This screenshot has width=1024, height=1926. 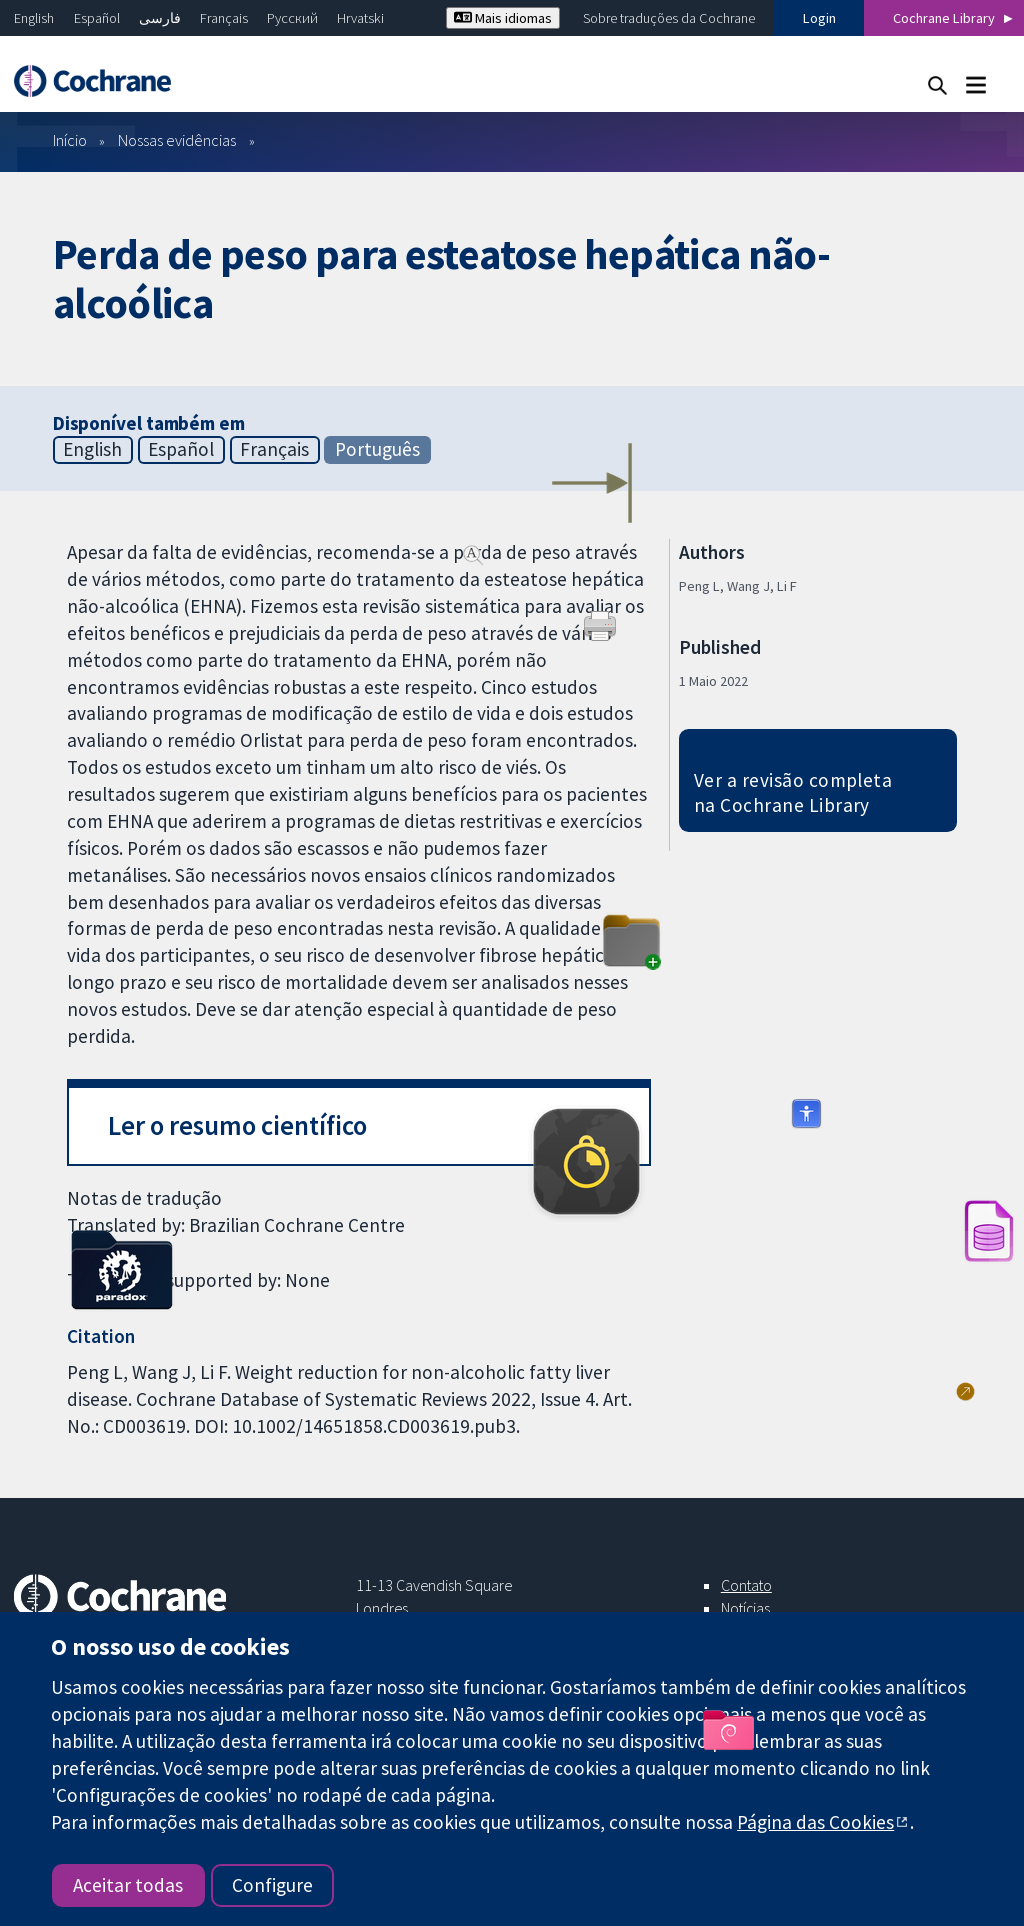 I want to click on open accessibility settings, so click(x=806, y=1113).